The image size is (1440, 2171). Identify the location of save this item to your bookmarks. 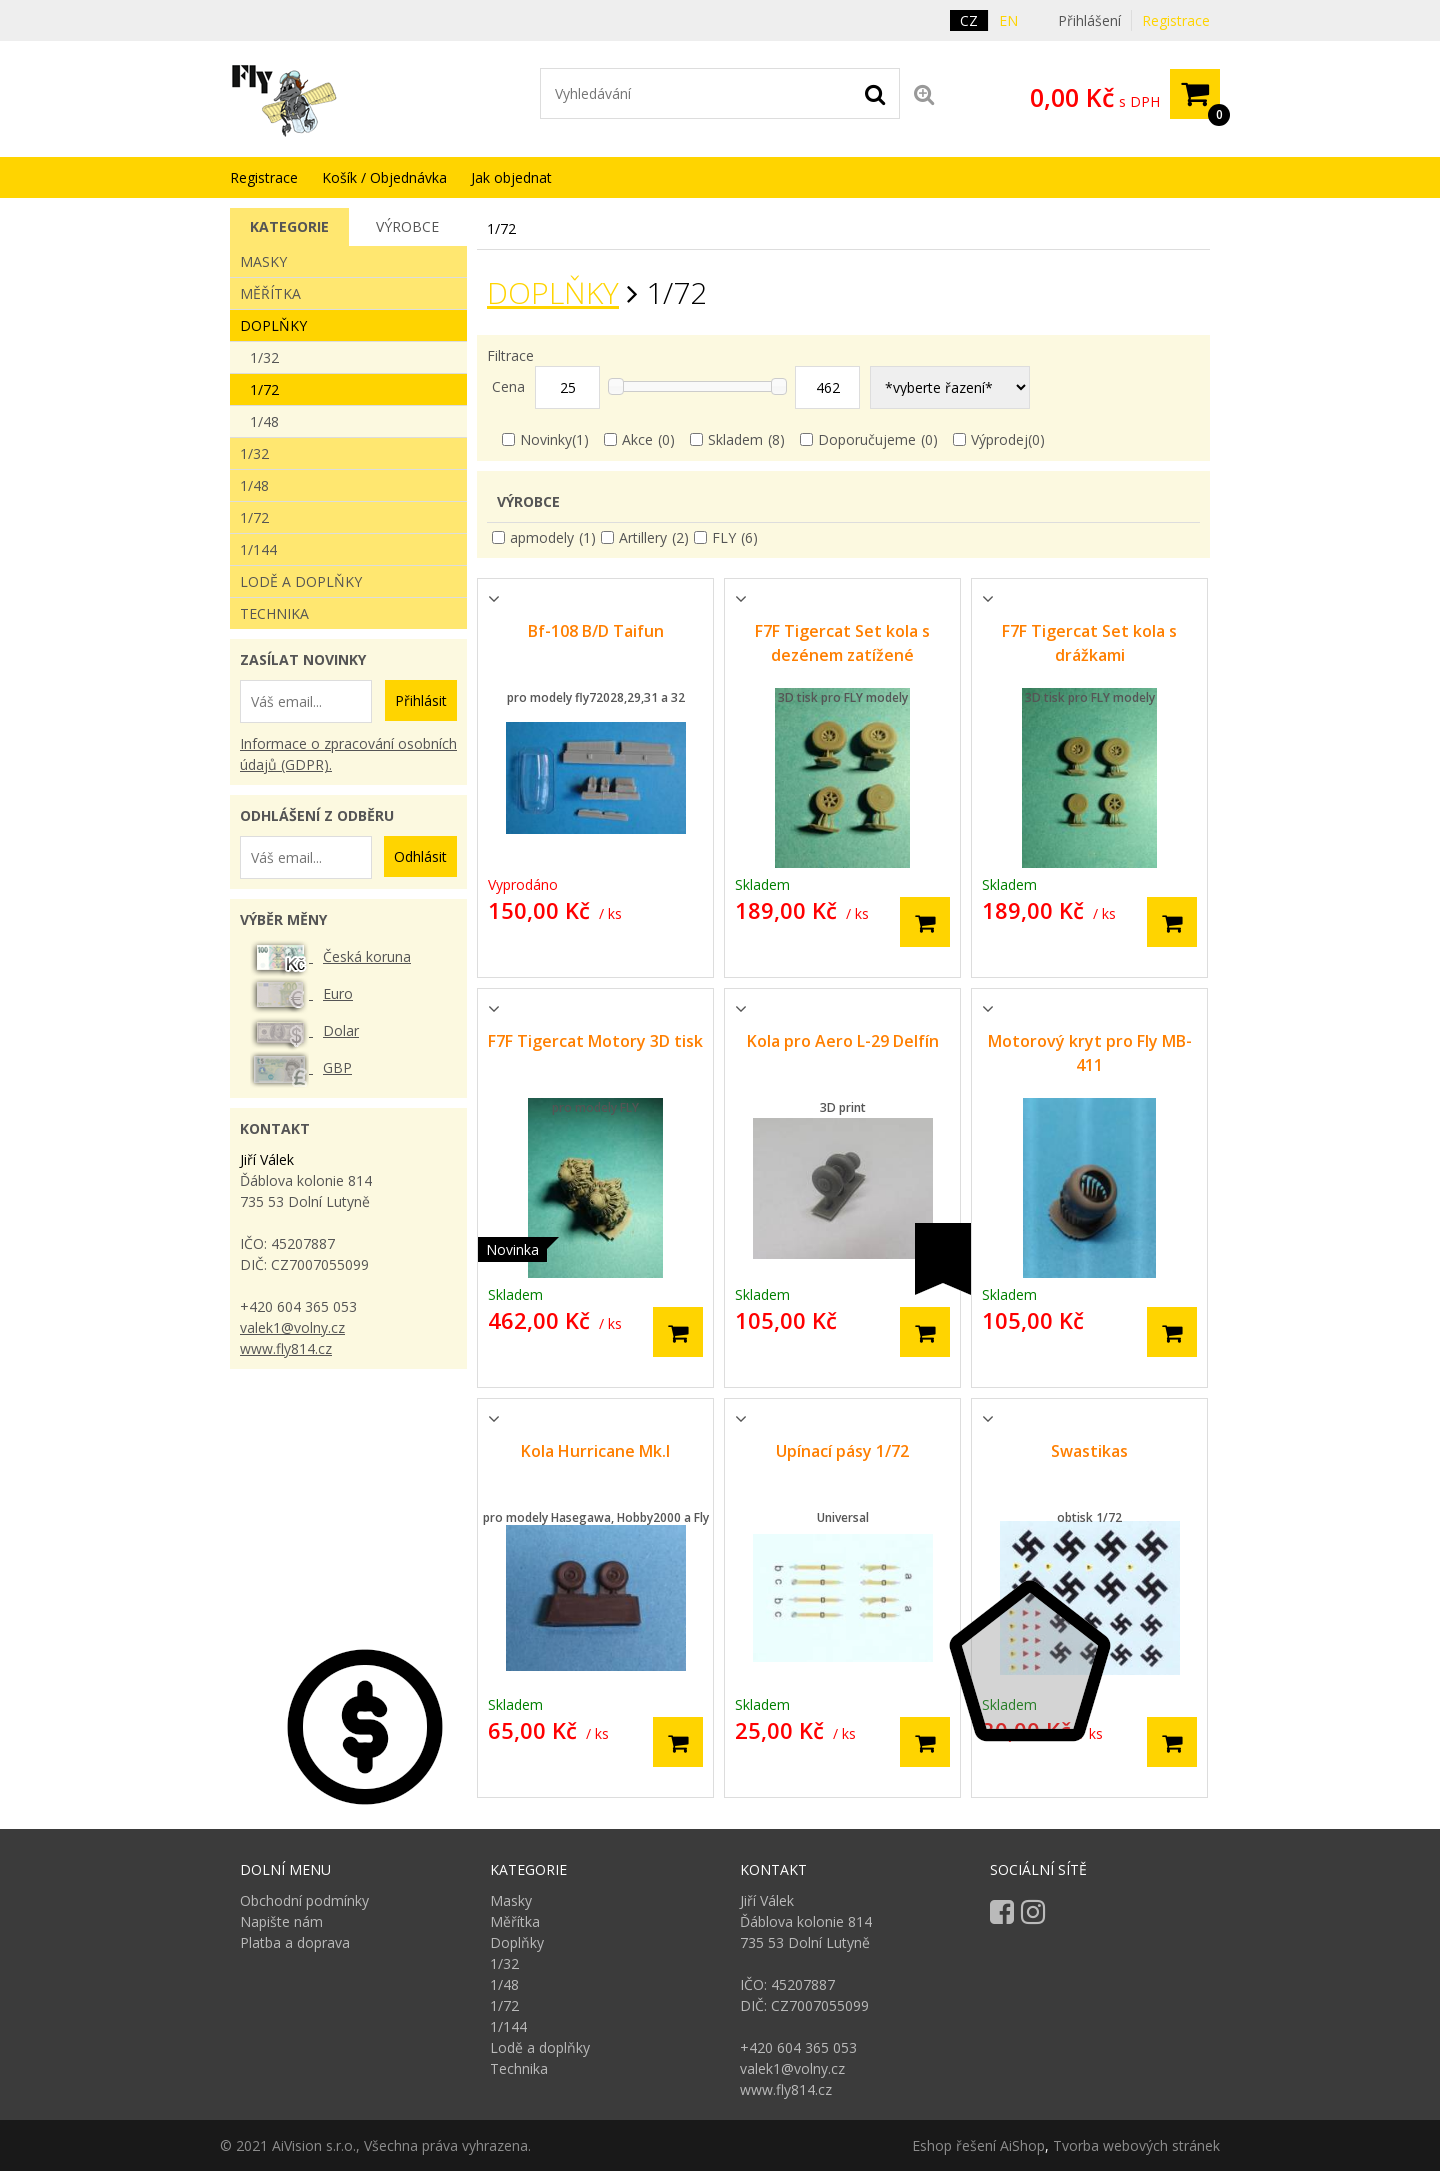
(943, 1259).